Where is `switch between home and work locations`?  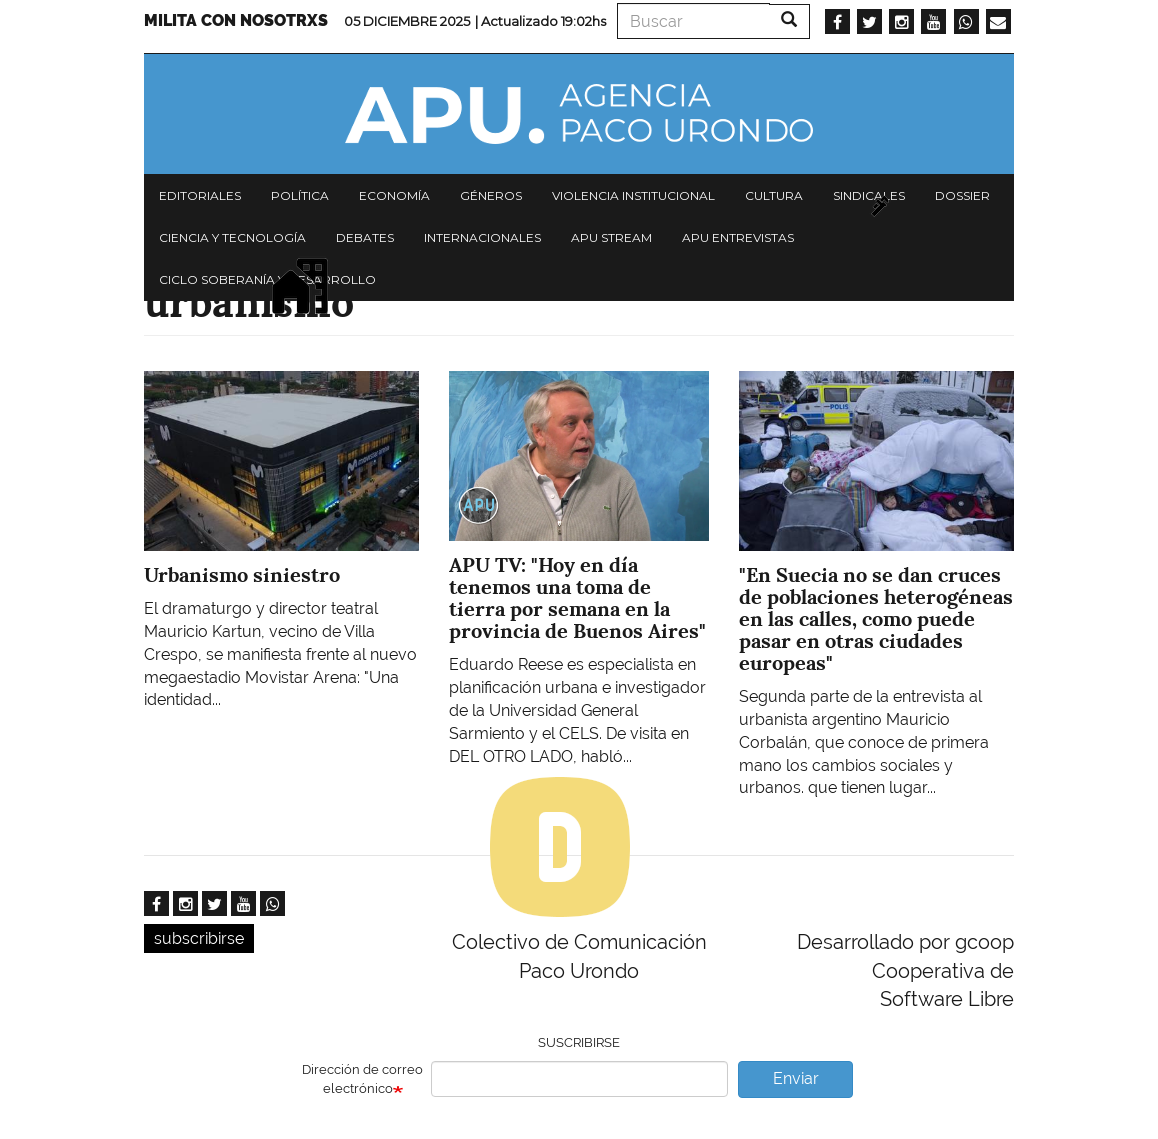
switch between home and work locations is located at coordinates (300, 286).